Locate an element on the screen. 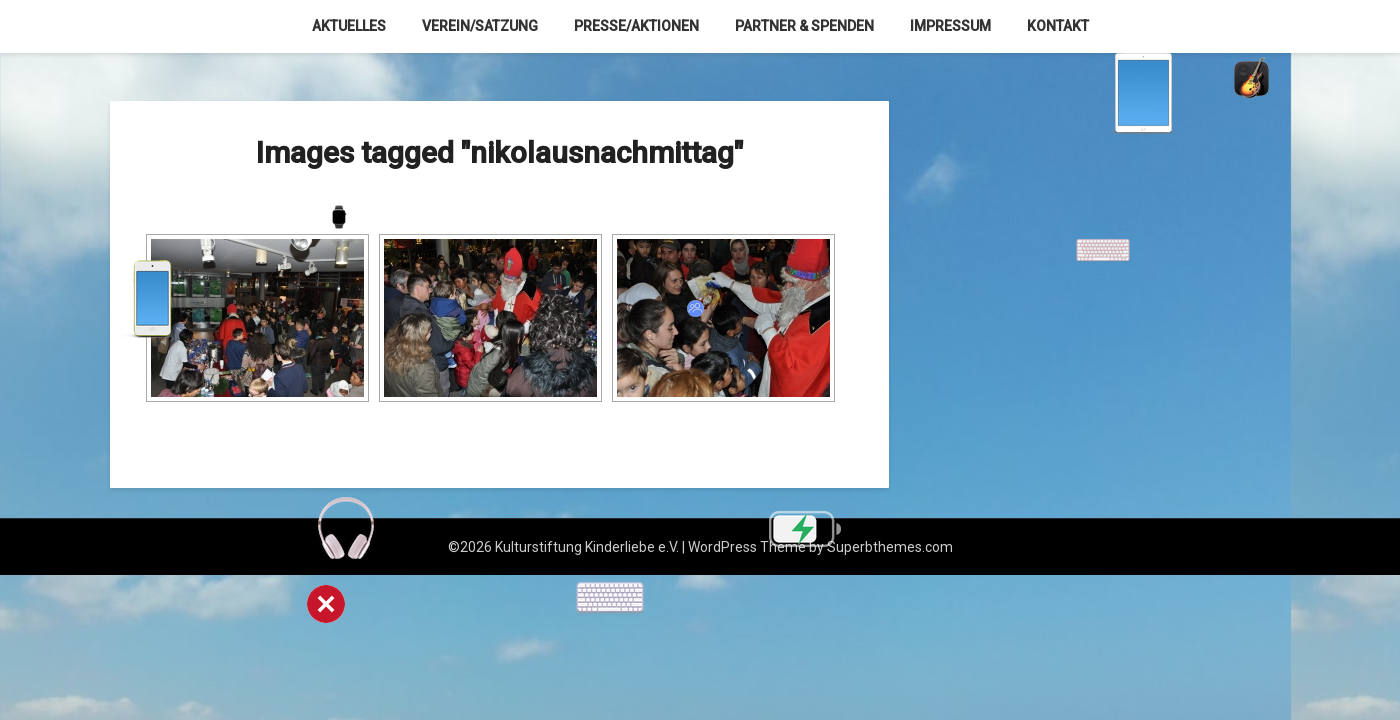 This screenshot has width=1400, height=720. indicates battery is charging at 70% capacity is located at coordinates (805, 529).